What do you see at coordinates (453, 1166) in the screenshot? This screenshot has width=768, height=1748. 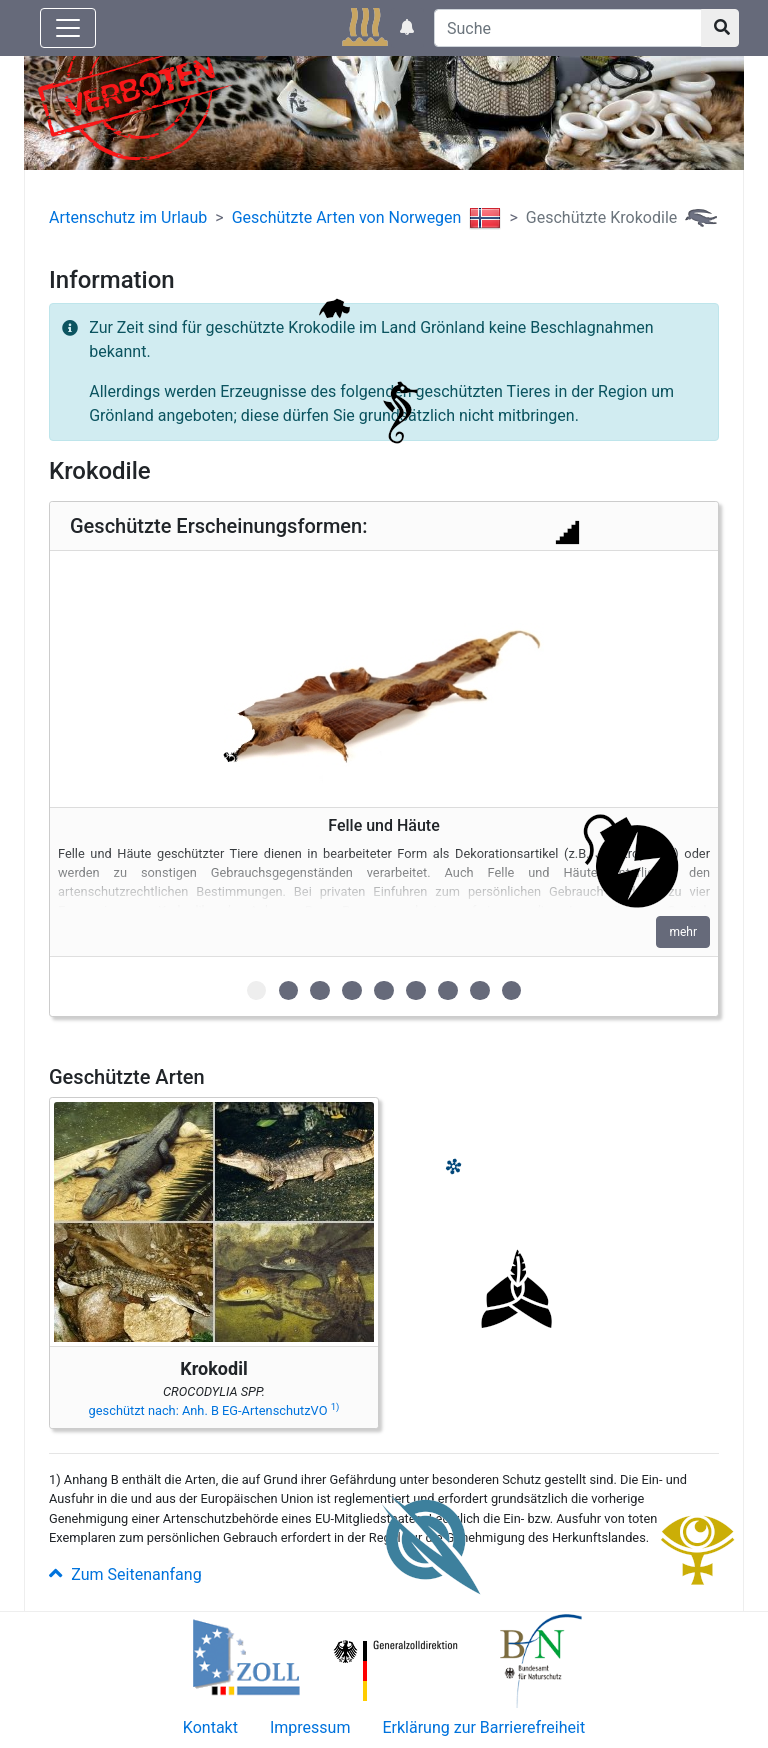 I see `activate cooling or air conditioning mode` at bounding box center [453, 1166].